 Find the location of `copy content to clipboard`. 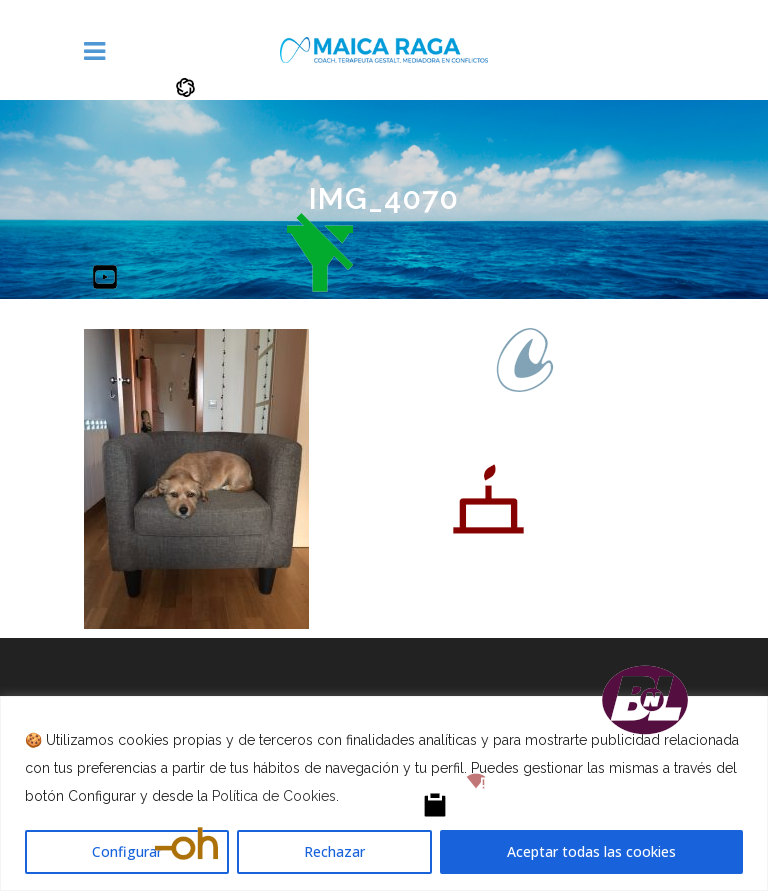

copy content to clipboard is located at coordinates (435, 805).